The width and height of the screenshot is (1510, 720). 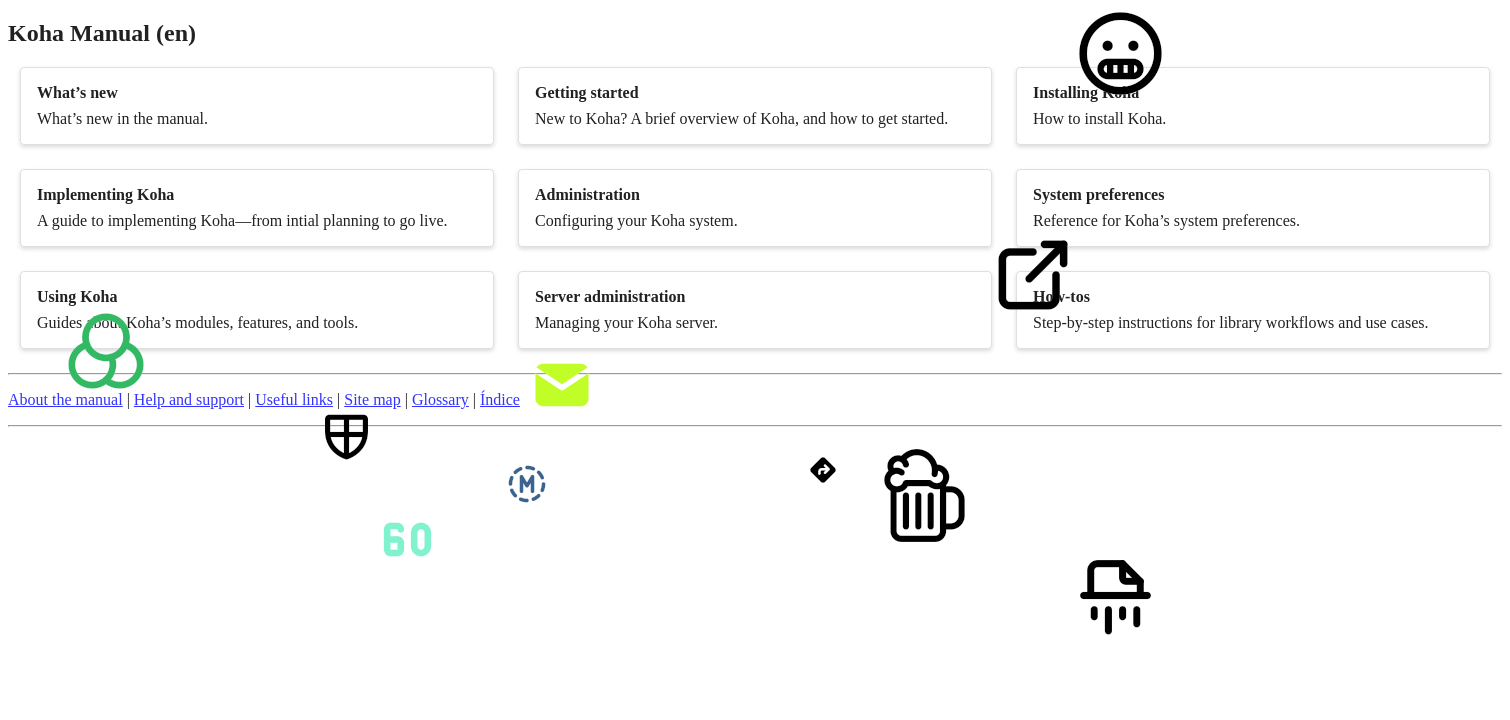 I want to click on open link in a new tab or window, so click(x=1033, y=275).